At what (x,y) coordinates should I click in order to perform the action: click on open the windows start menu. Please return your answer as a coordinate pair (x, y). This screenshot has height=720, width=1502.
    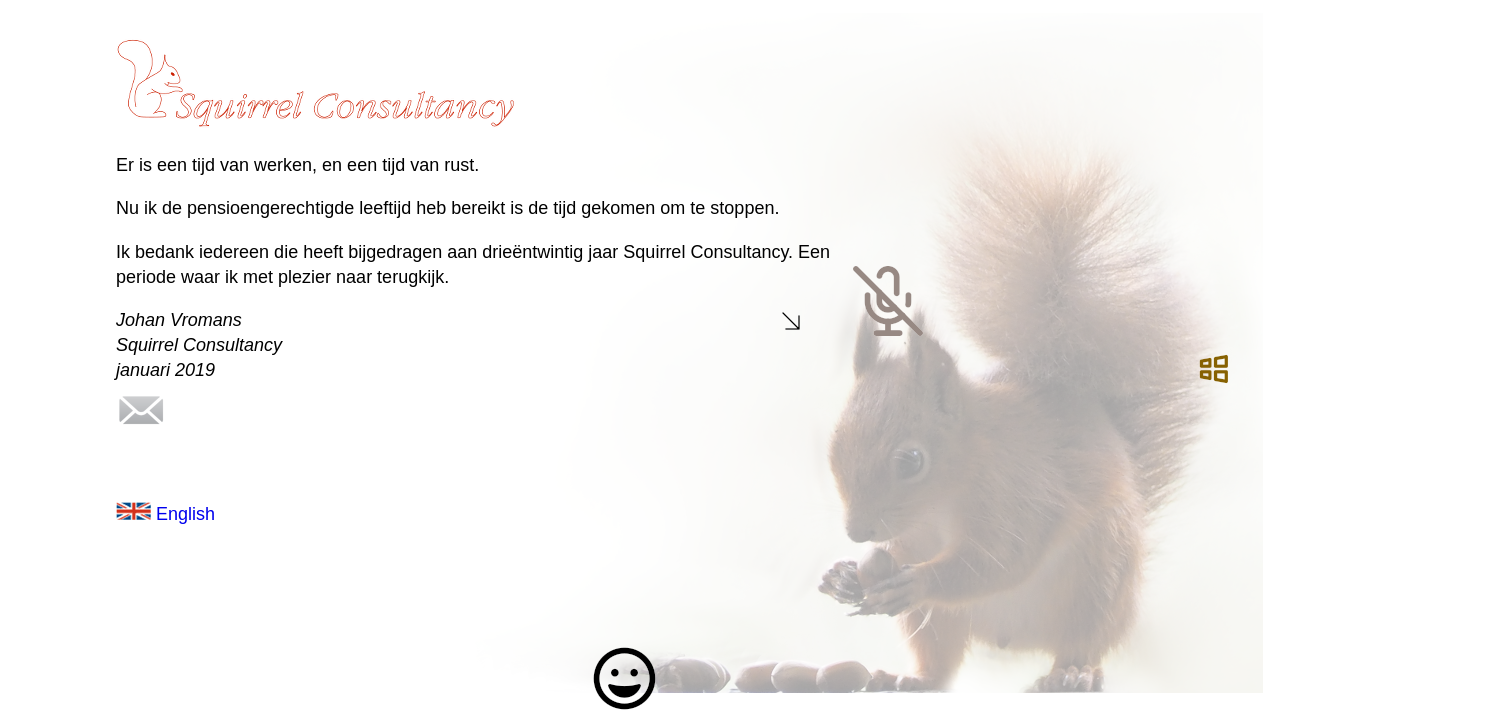
    Looking at the image, I should click on (1215, 369).